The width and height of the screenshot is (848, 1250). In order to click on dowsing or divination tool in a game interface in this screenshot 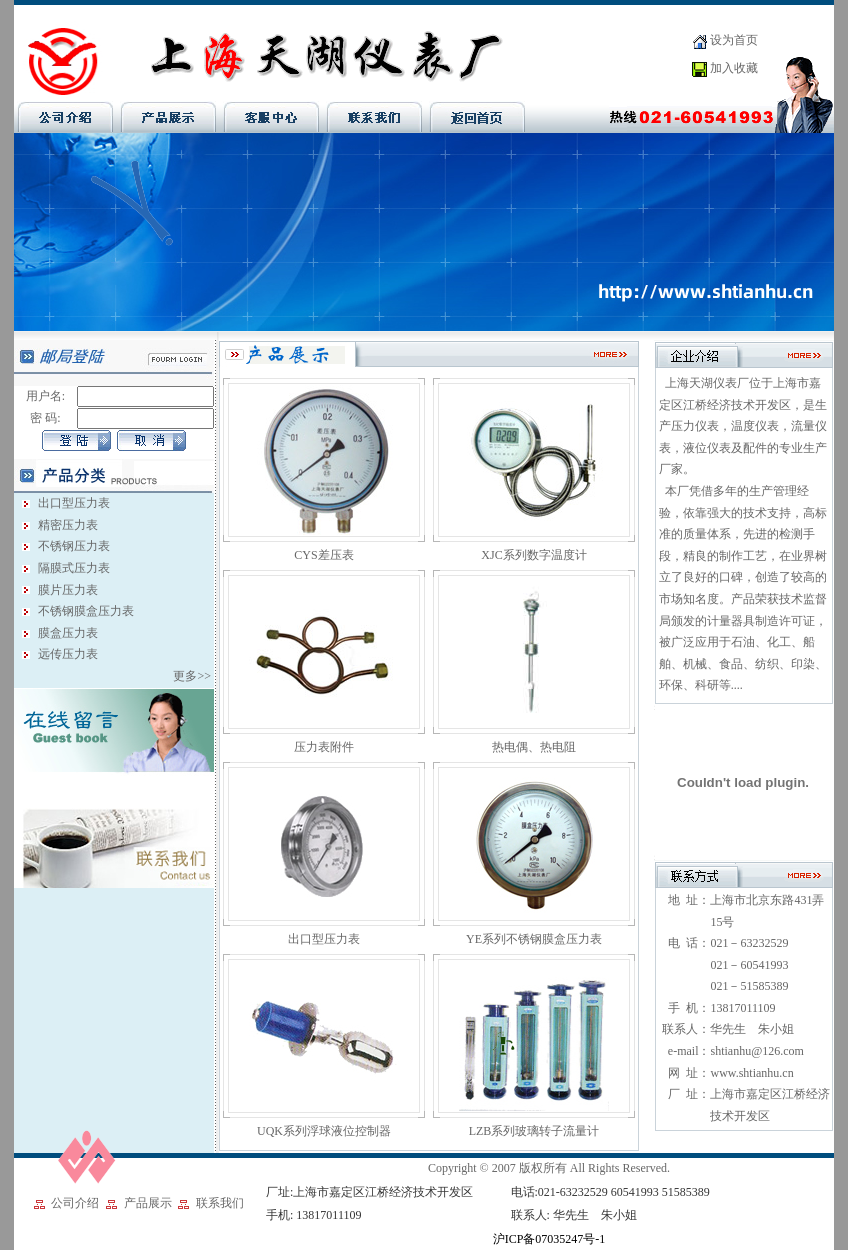, I will do `click(132, 203)`.